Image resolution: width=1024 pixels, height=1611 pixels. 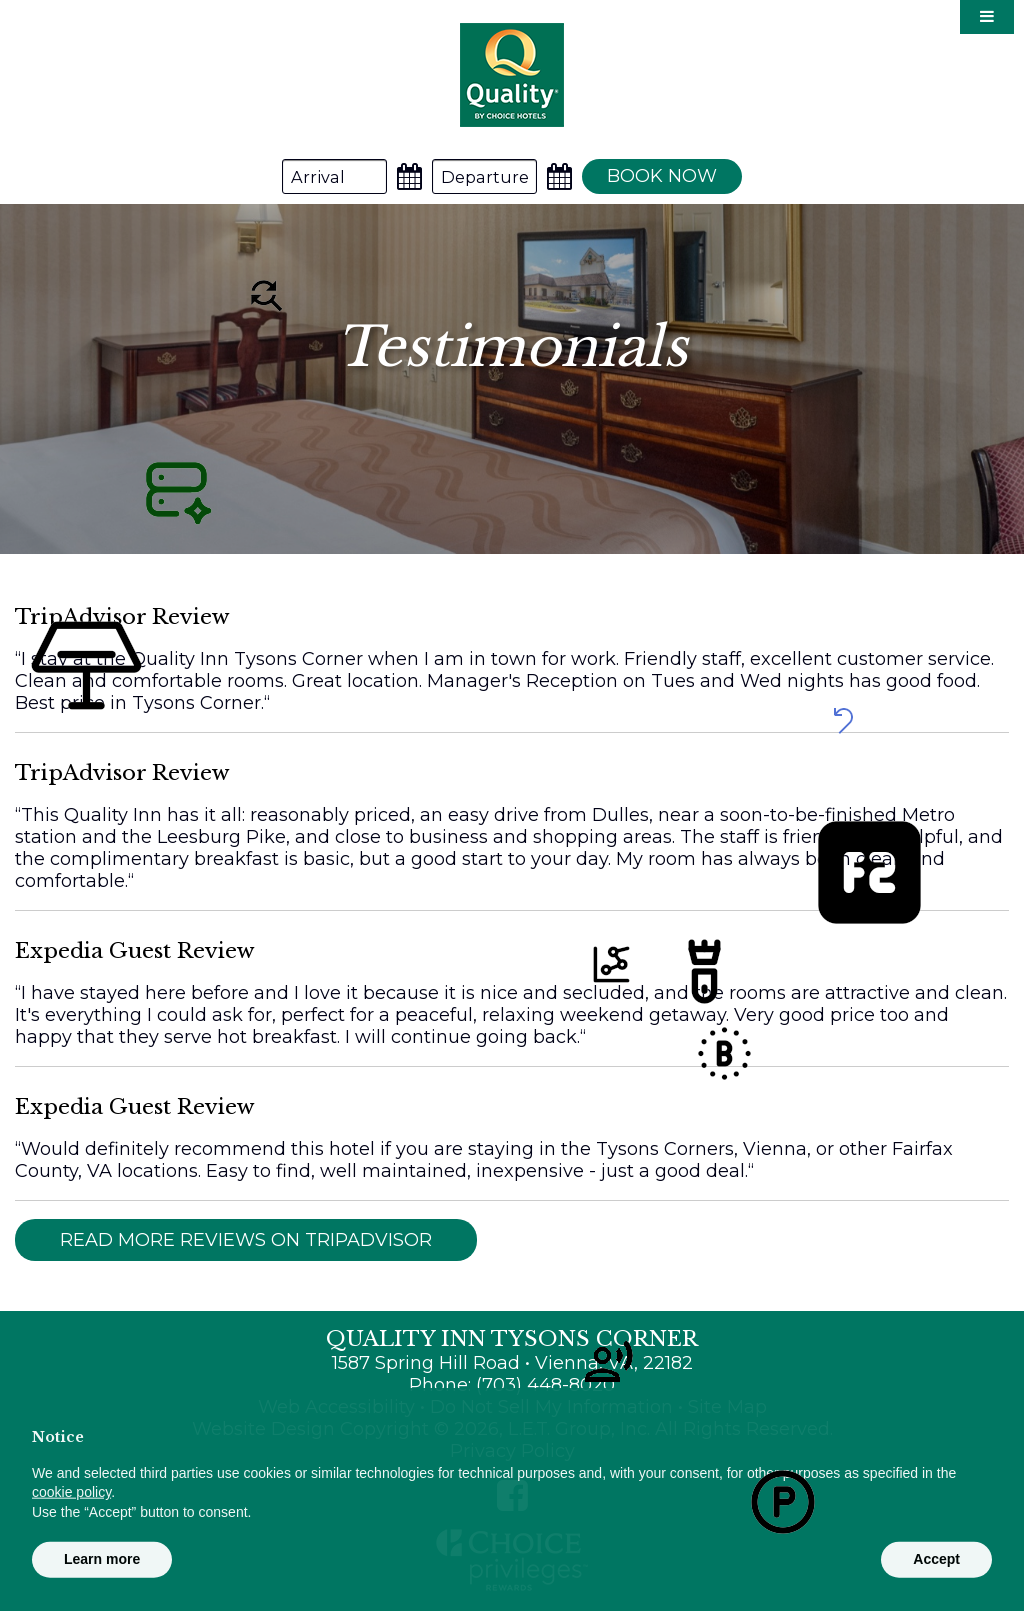 I want to click on toggle F2 function key shortcut, so click(x=869, y=872).